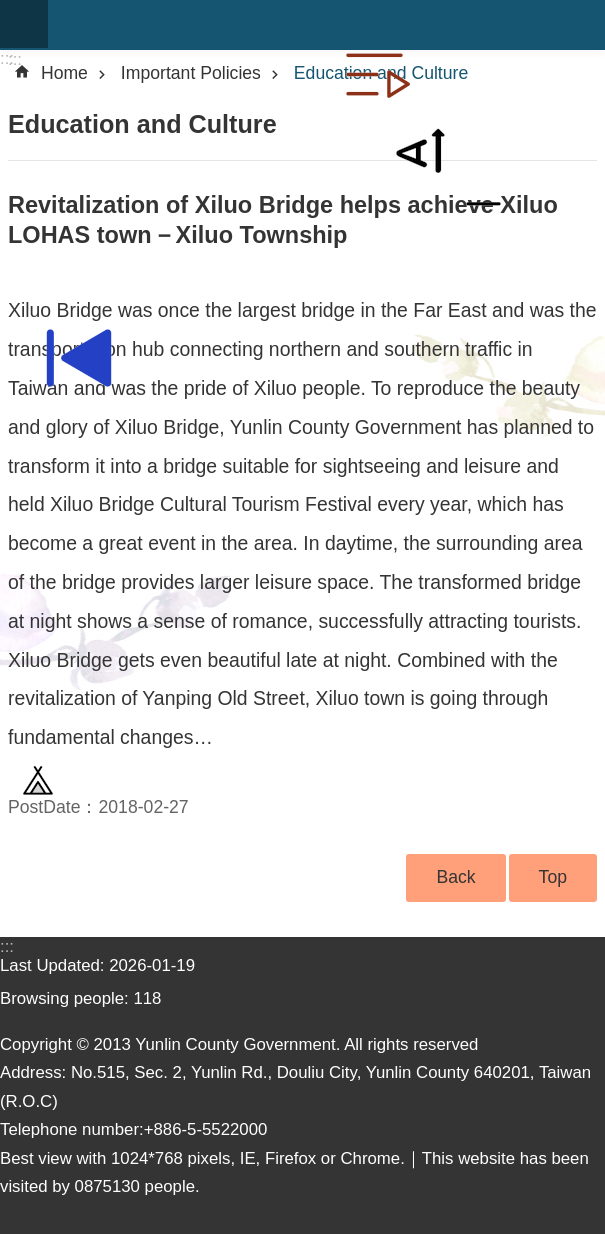 The height and width of the screenshot is (1234, 605). I want to click on skip to previous track, so click(79, 358).